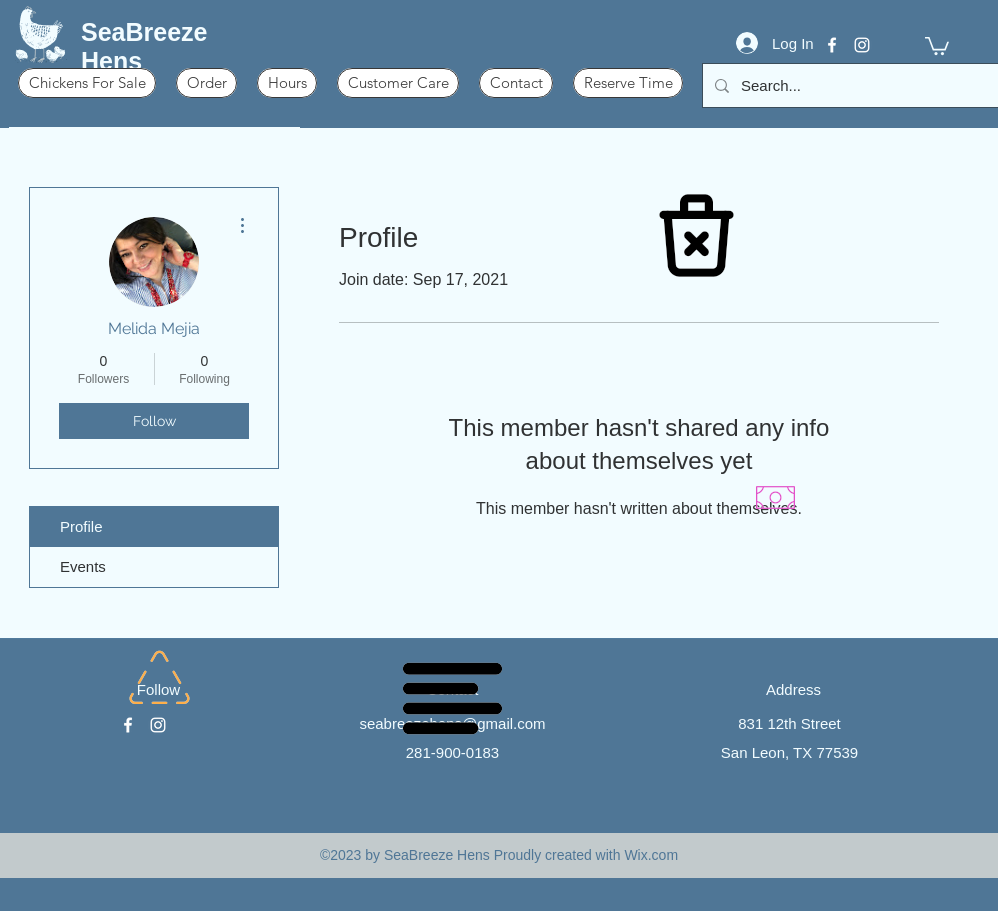 This screenshot has height=911, width=998. Describe the element at coordinates (452, 700) in the screenshot. I see `align text to the left` at that location.